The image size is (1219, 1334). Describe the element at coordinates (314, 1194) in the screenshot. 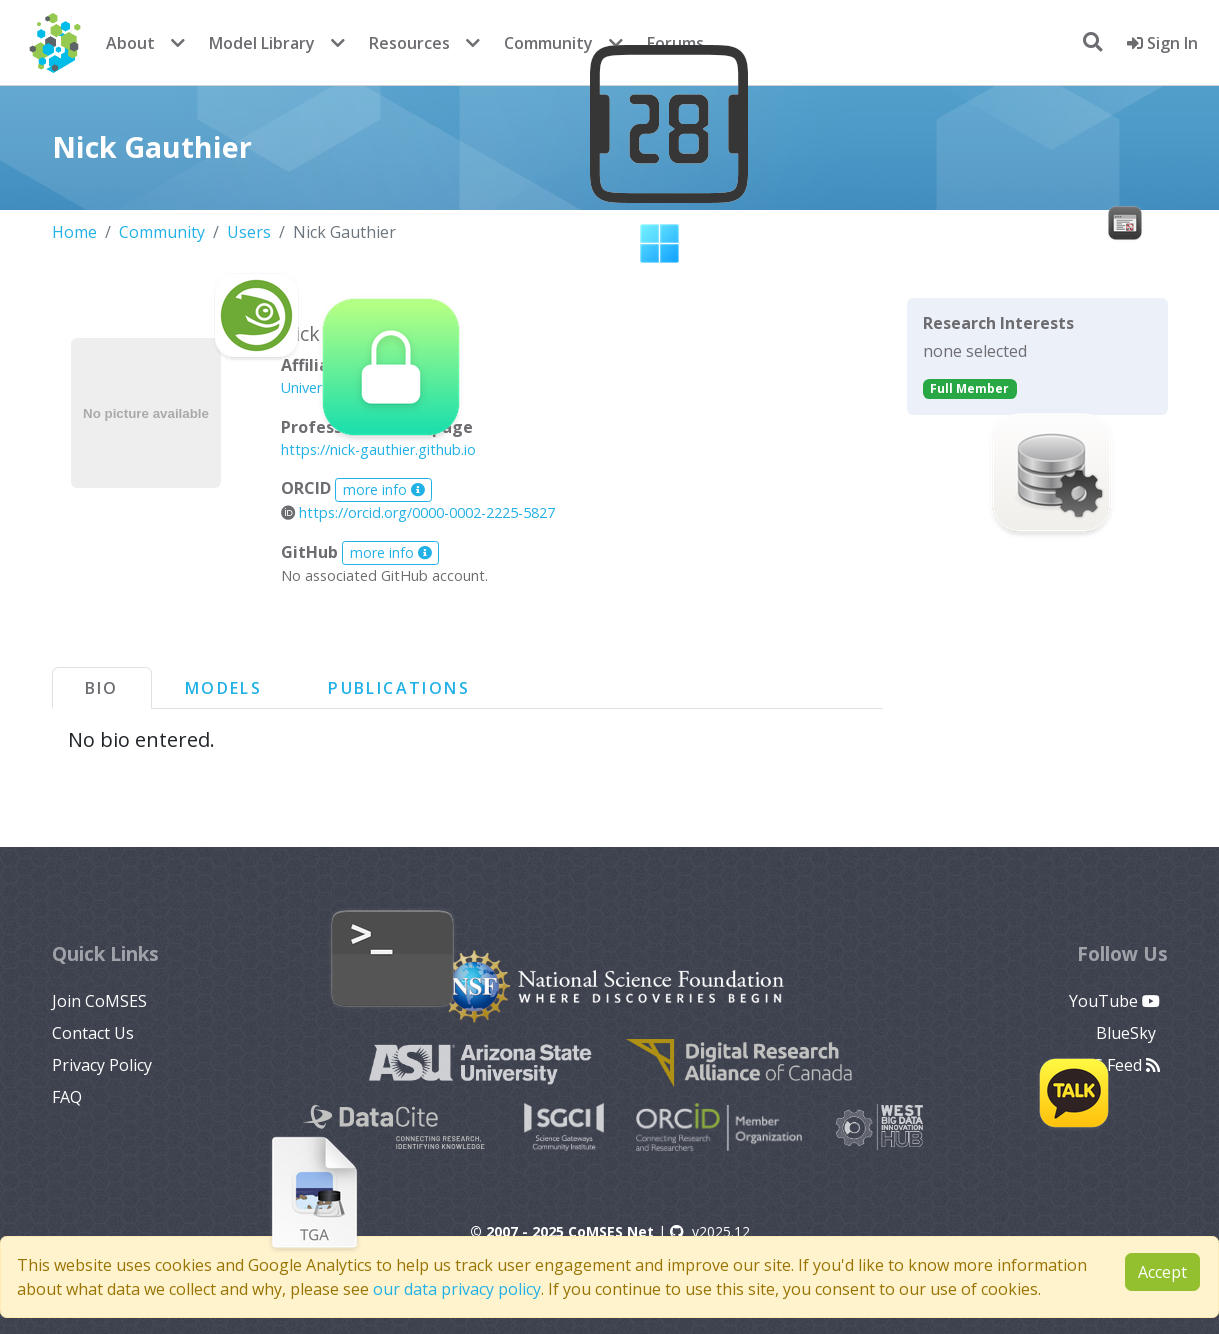

I see `a TGA image file` at that location.